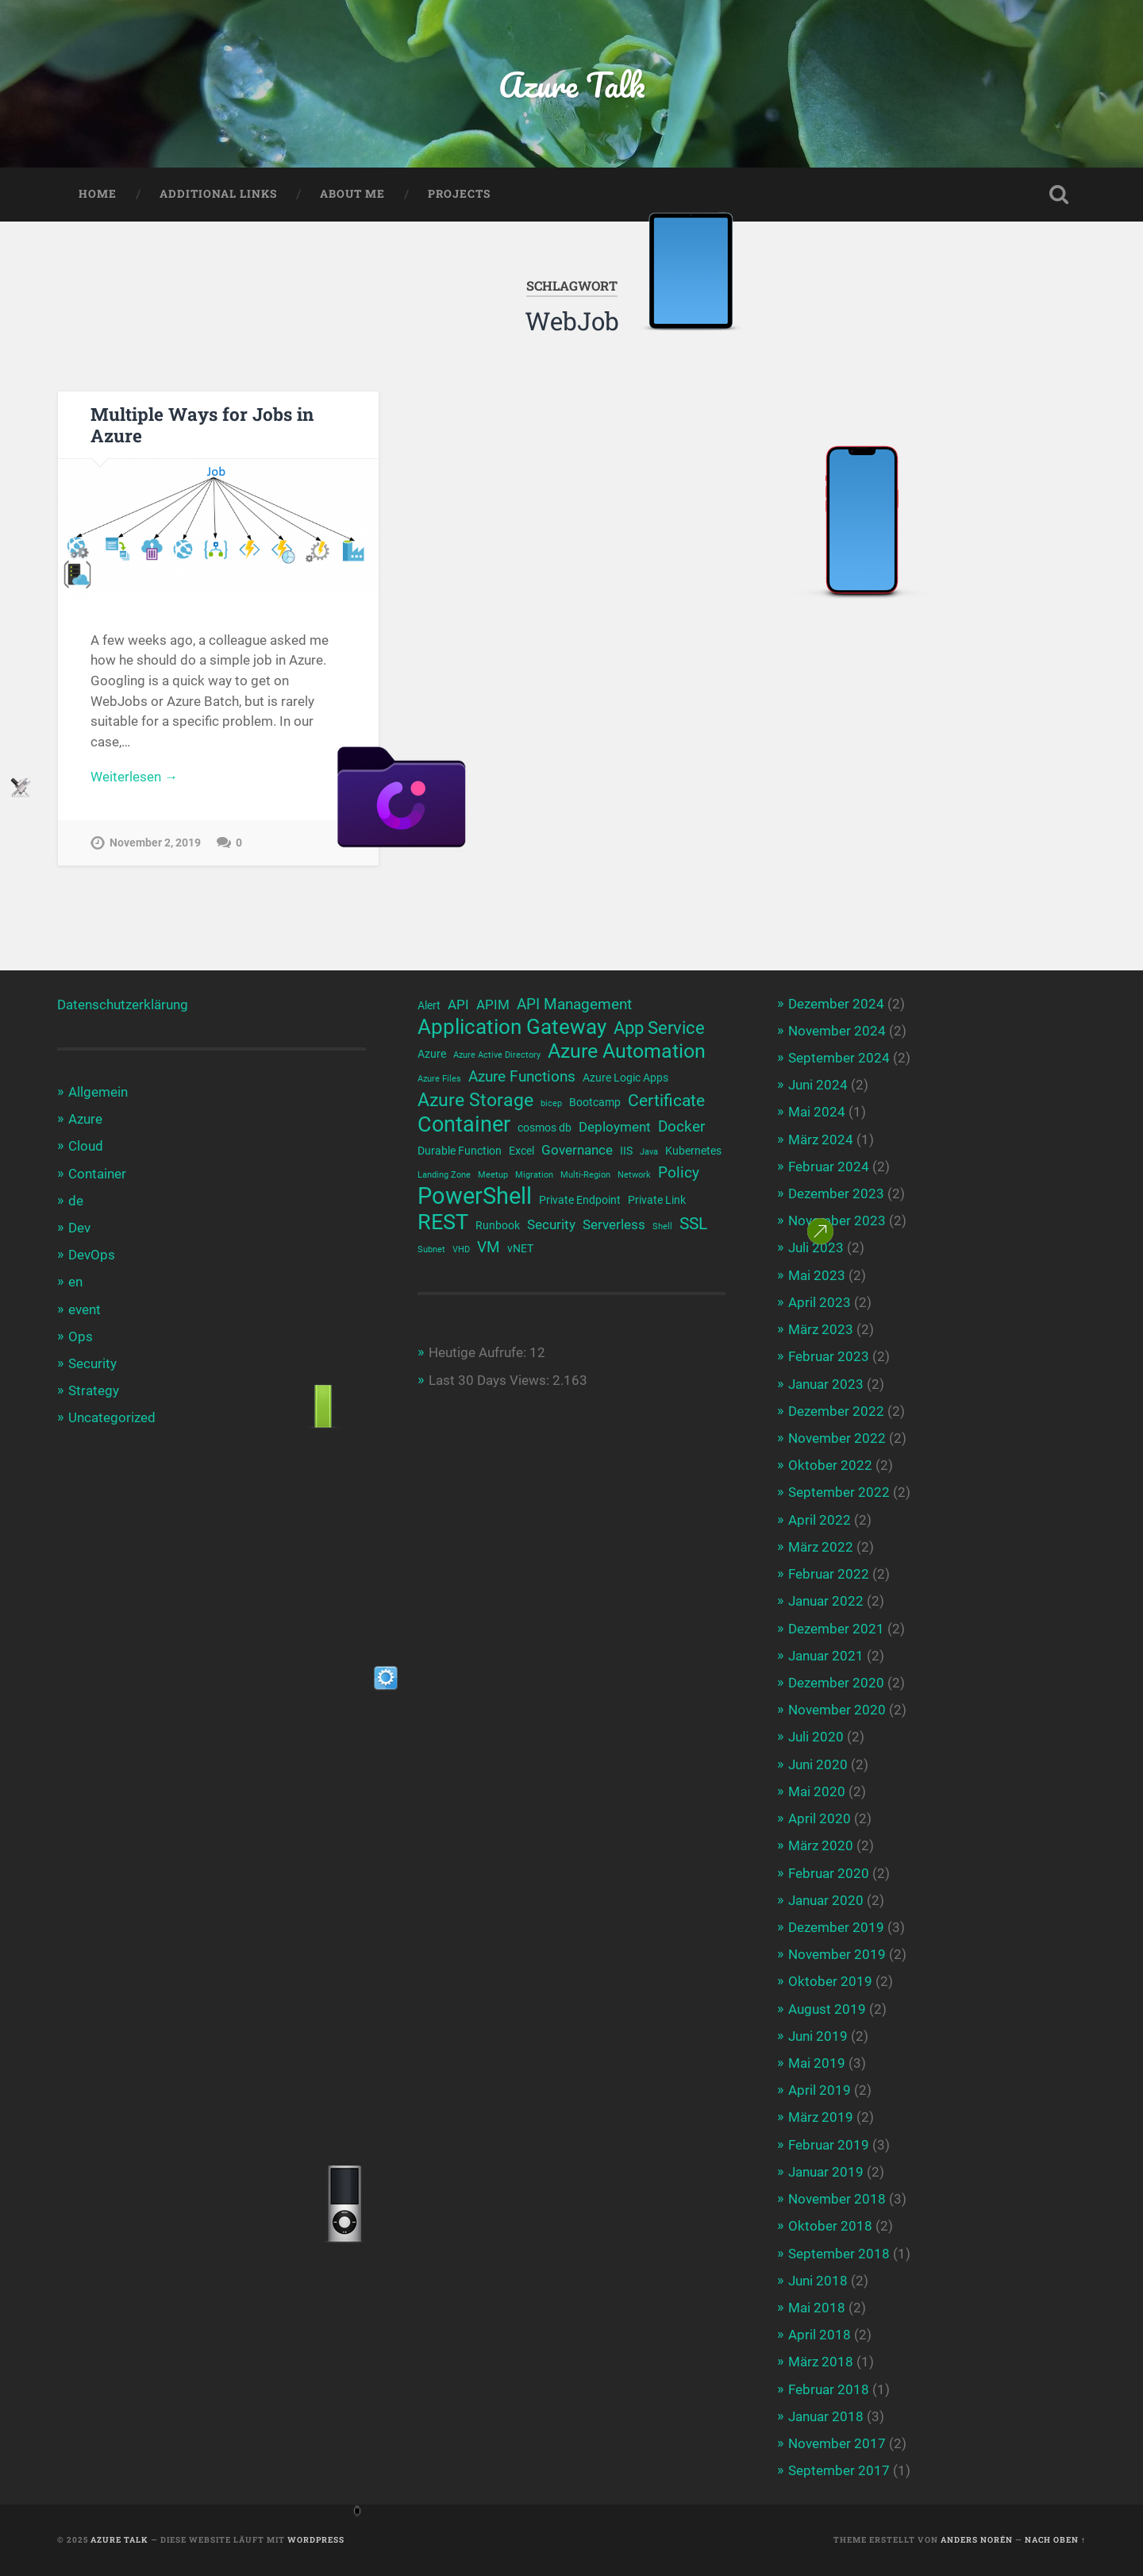 Image resolution: width=1143 pixels, height=2576 pixels. What do you see at coordinates (357, 2511) in the screenshot?
I see `apple watch series 5 or 6 device icon` at bounding box center [357, 2511].